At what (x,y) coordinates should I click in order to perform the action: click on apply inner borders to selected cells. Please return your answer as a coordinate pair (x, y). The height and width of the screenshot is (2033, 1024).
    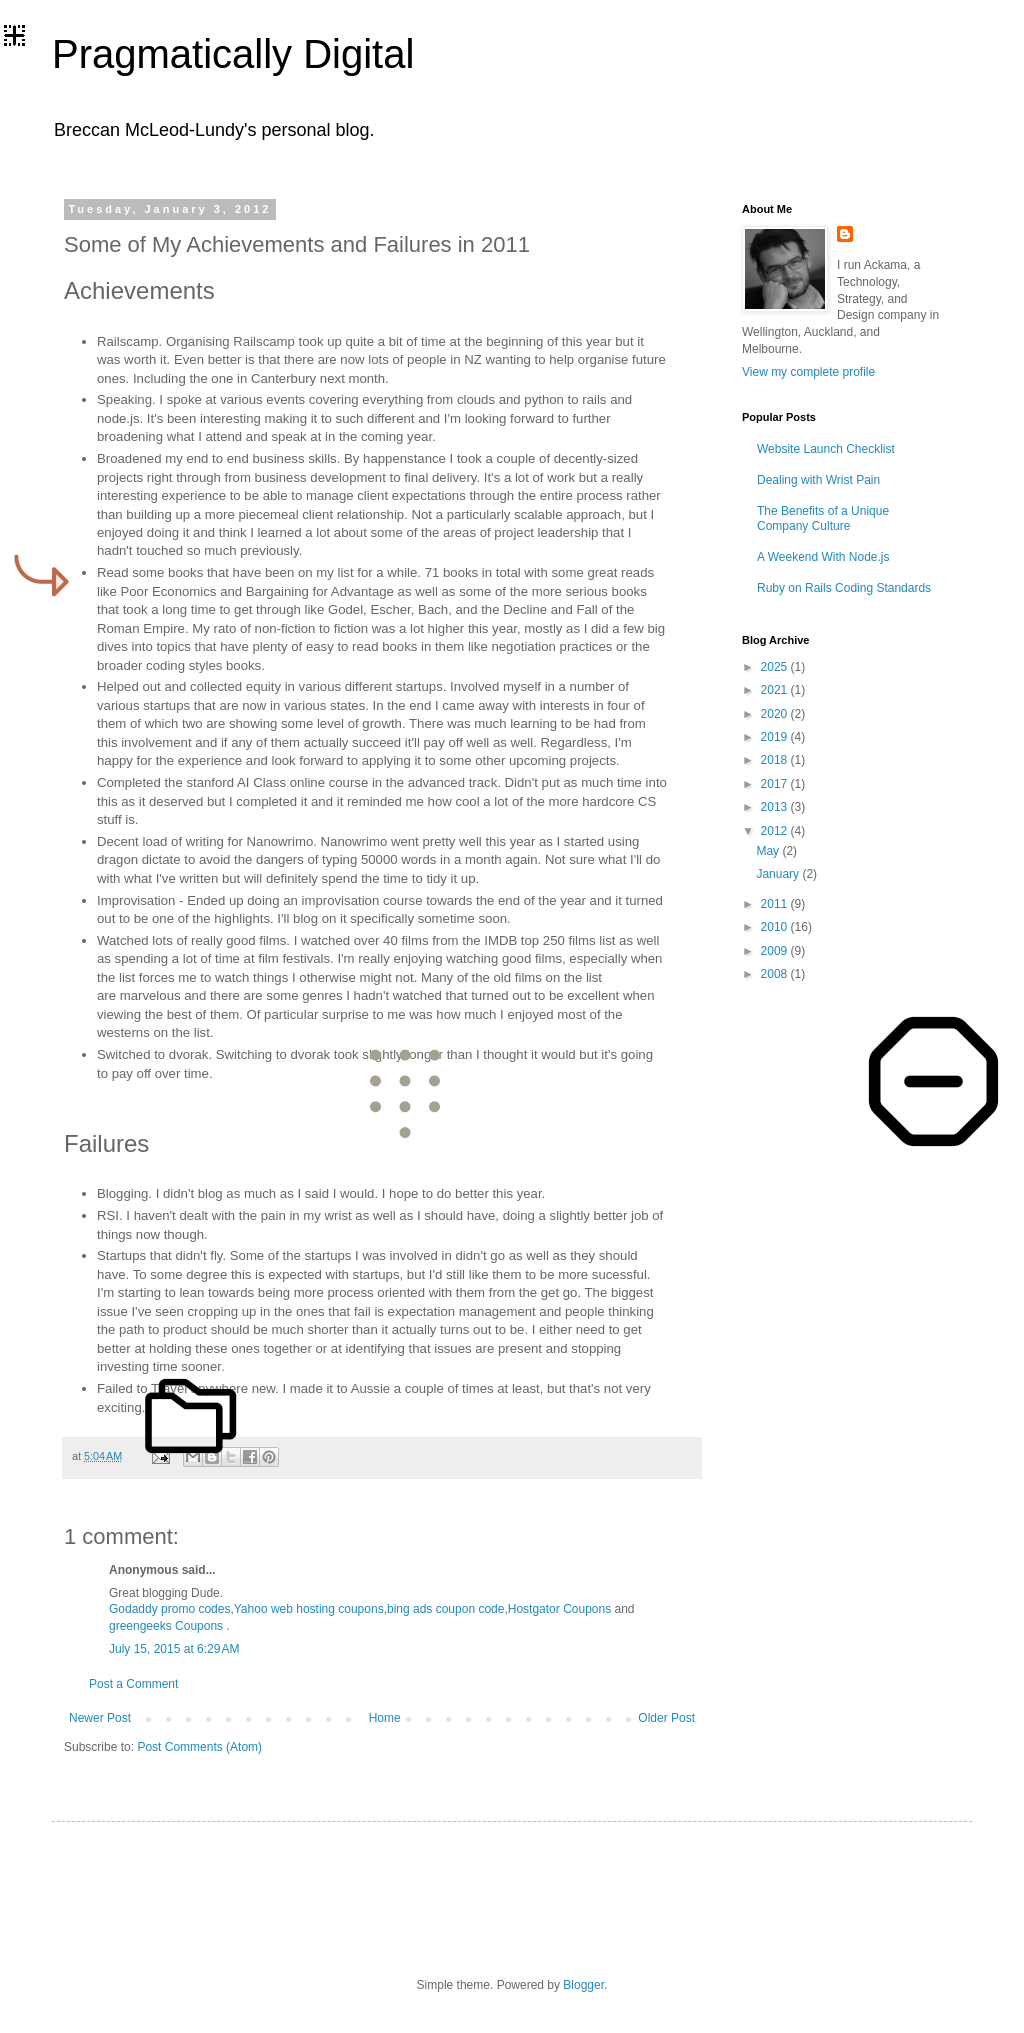
    Looking at the image, I should click on (14, 35).